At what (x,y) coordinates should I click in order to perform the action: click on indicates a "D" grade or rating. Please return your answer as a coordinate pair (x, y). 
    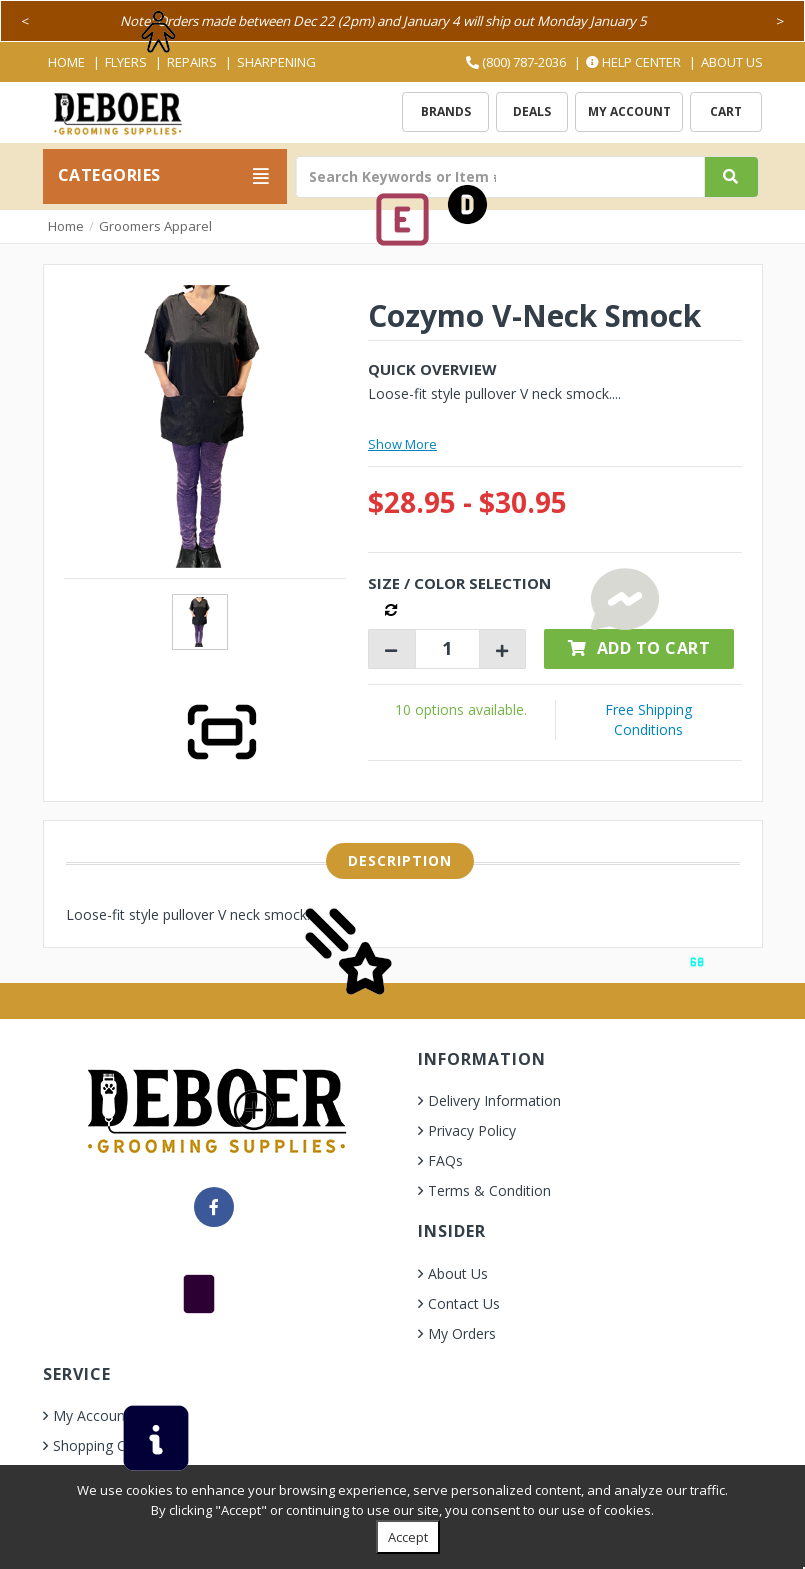
    Looking at the image, I should click on (467, 204).